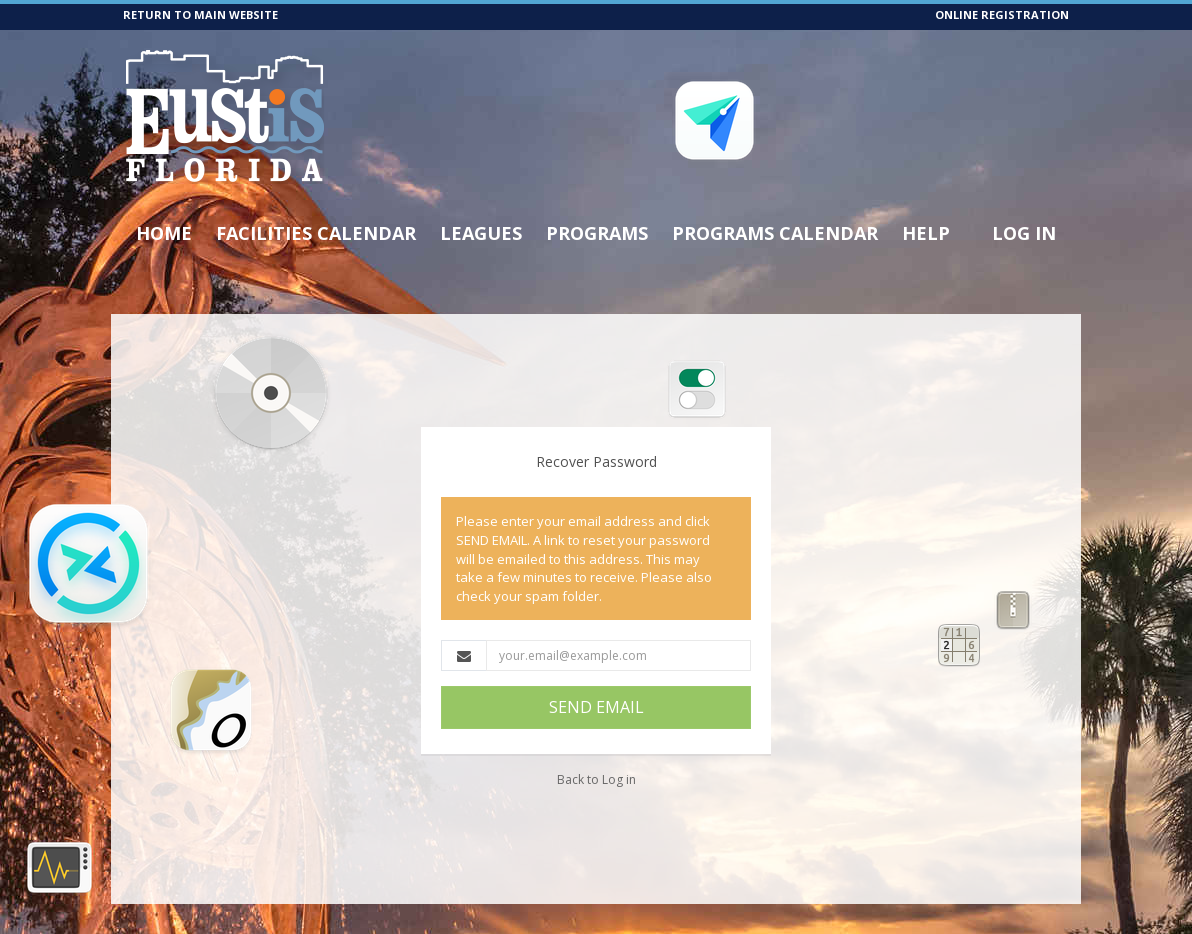 This screenshot has width=1192, height=934. What do you see at coordinates (697, 389) in the screenshot?
I see `open gnome tweaks to customize desktop settings` at bounding box center [697, 389].